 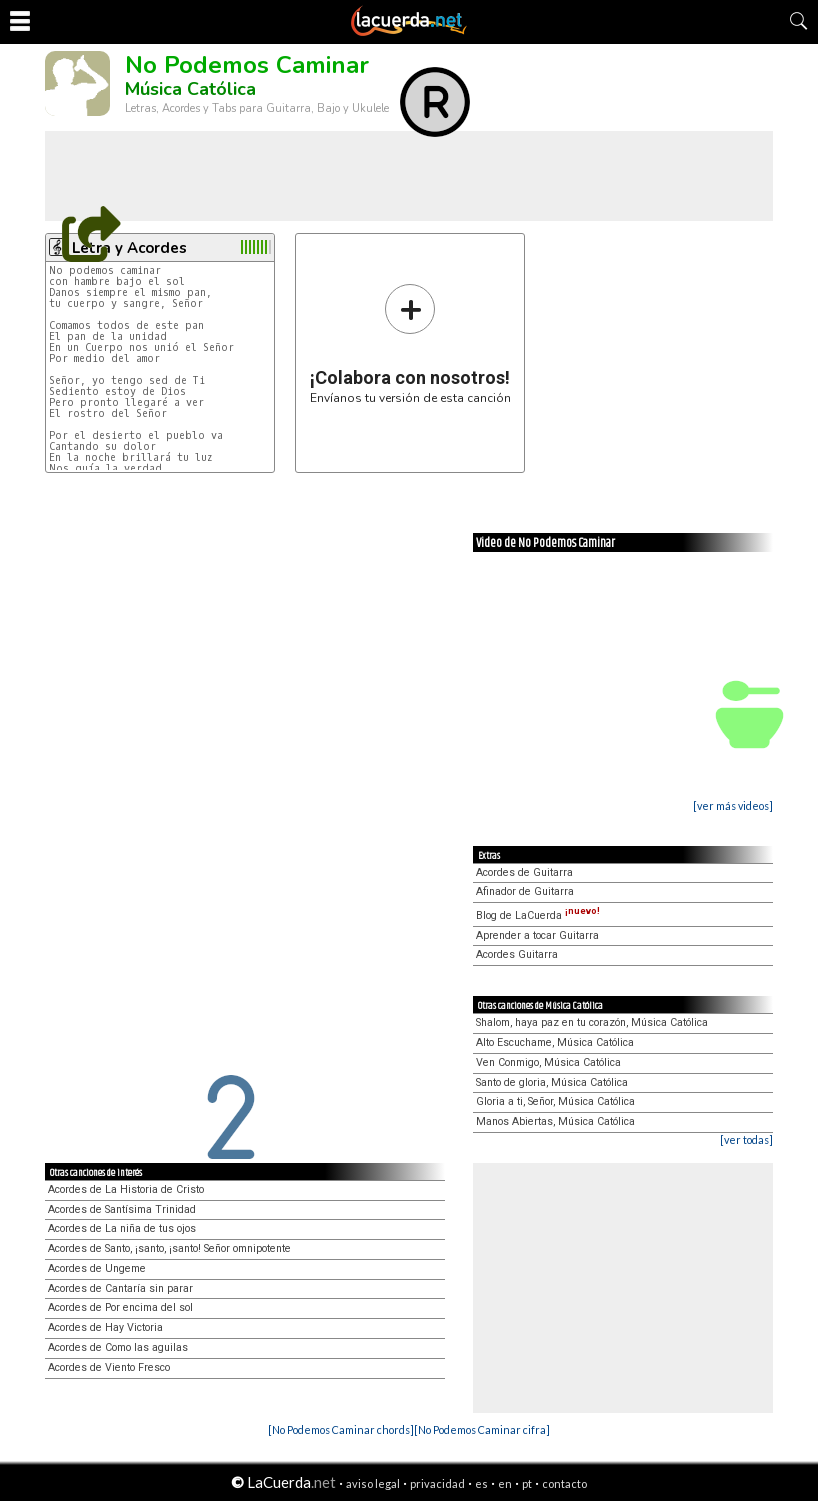 What do you see at coordinates (90, 234) in the screenshot?
I see `share content to another app or platform` at bounding box center [90, 234].